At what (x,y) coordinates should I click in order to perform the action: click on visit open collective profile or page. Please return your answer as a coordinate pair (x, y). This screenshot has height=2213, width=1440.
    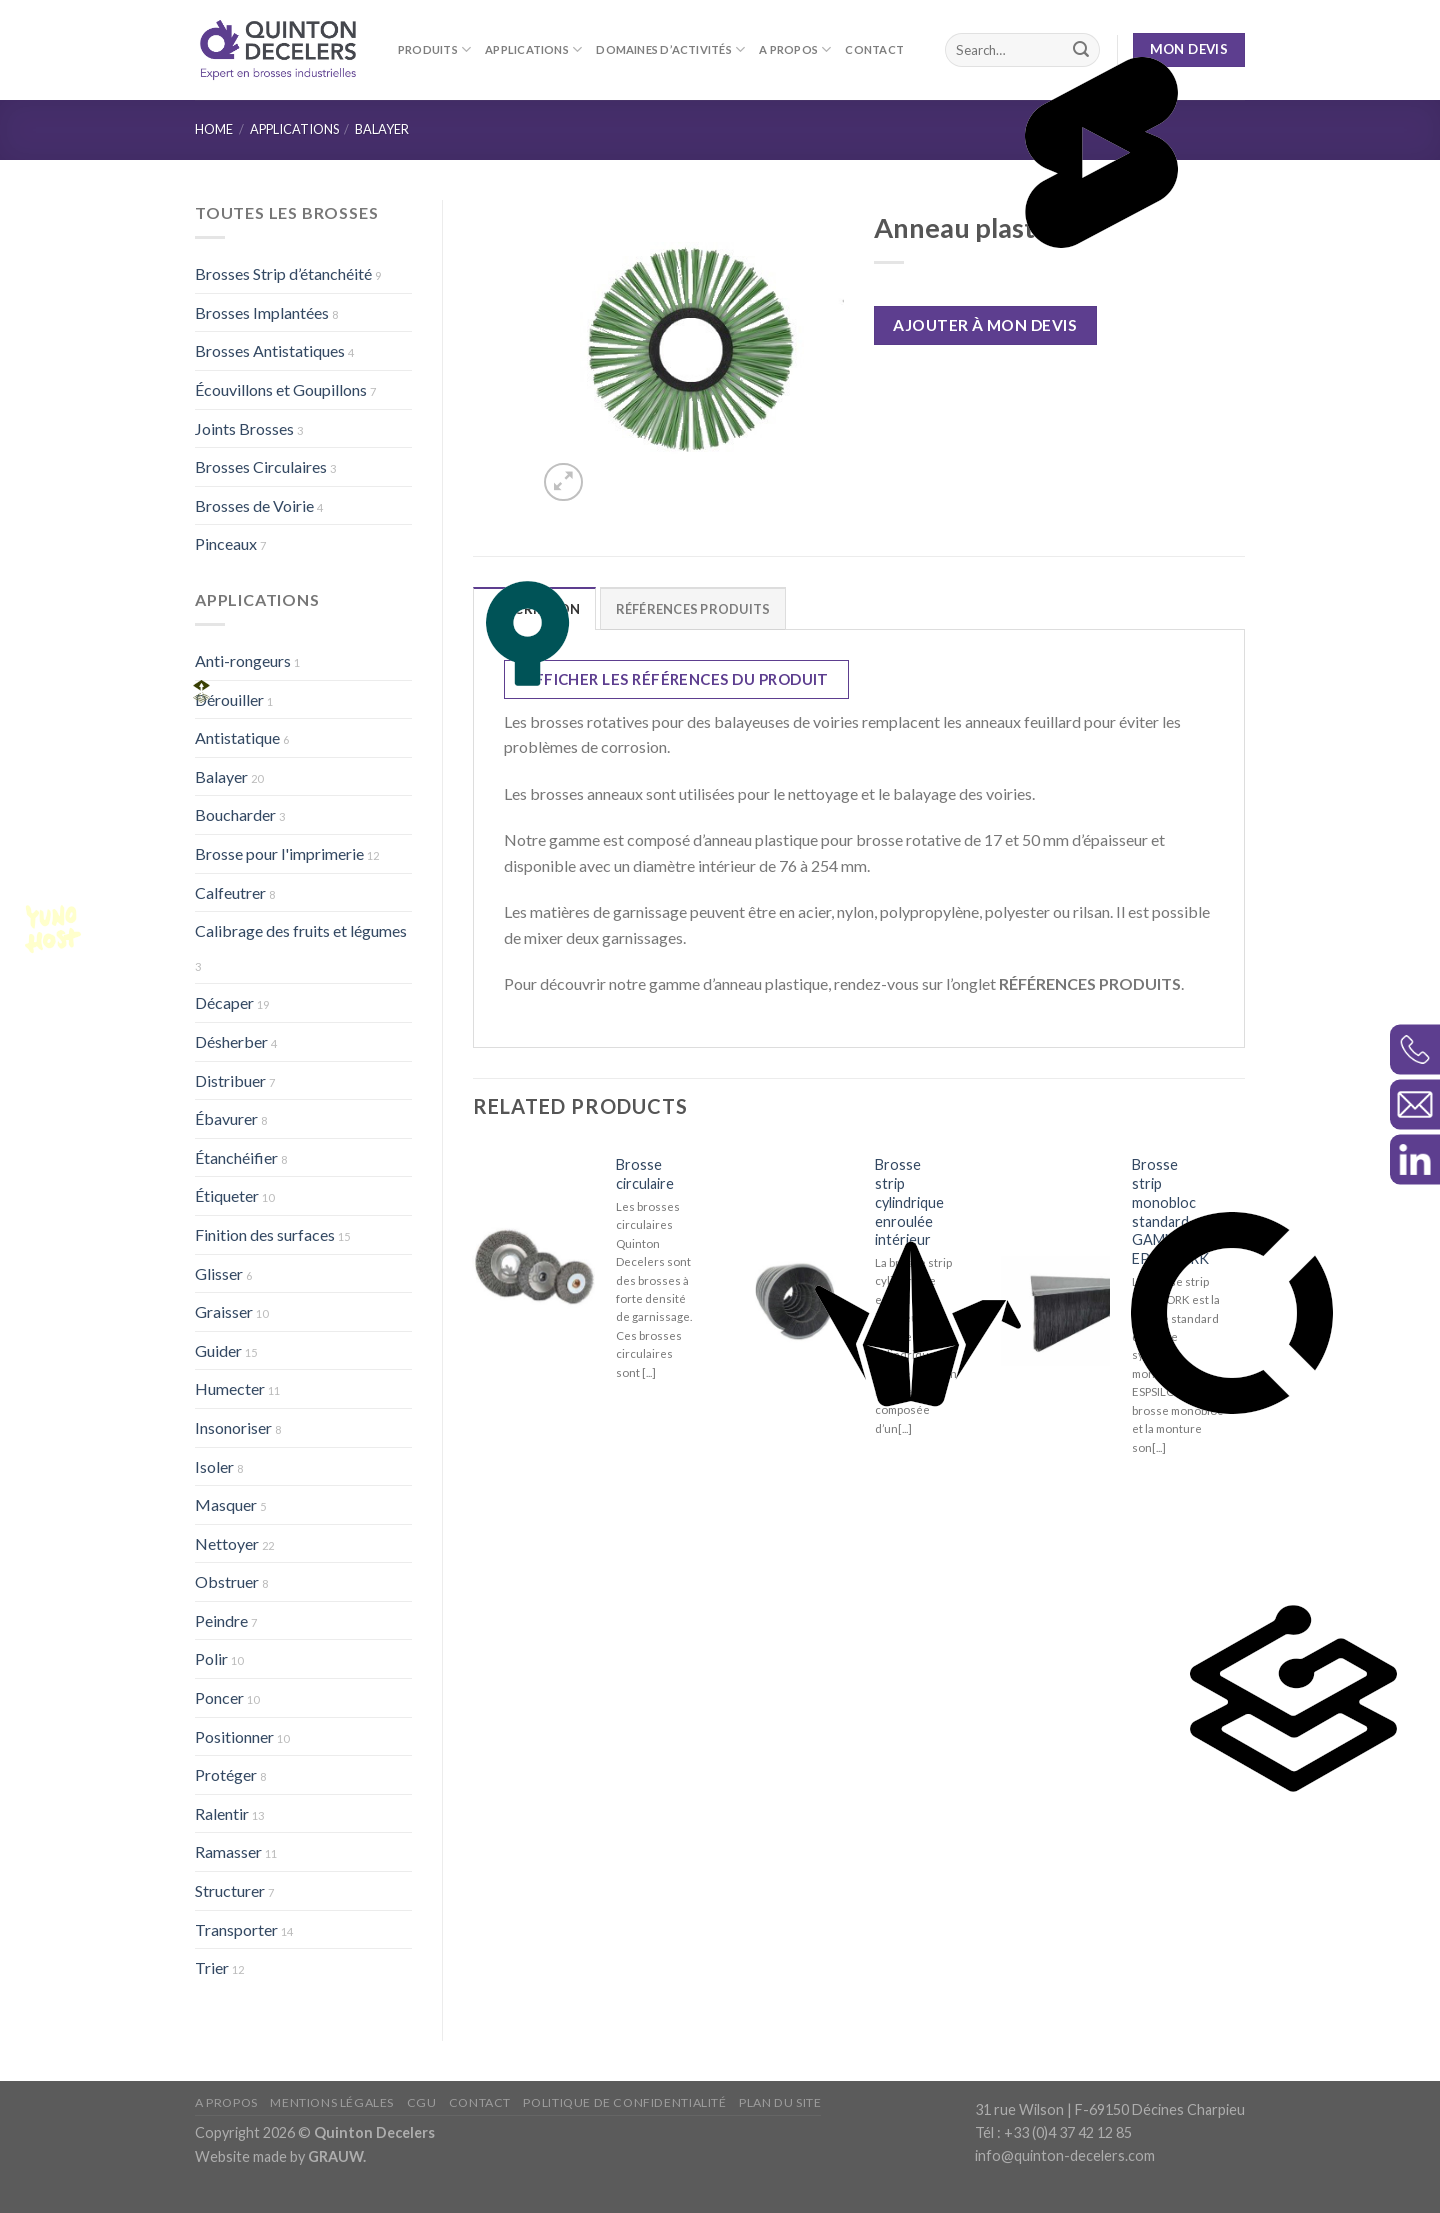
    Looking at the image, I should click on (1232, 1313).